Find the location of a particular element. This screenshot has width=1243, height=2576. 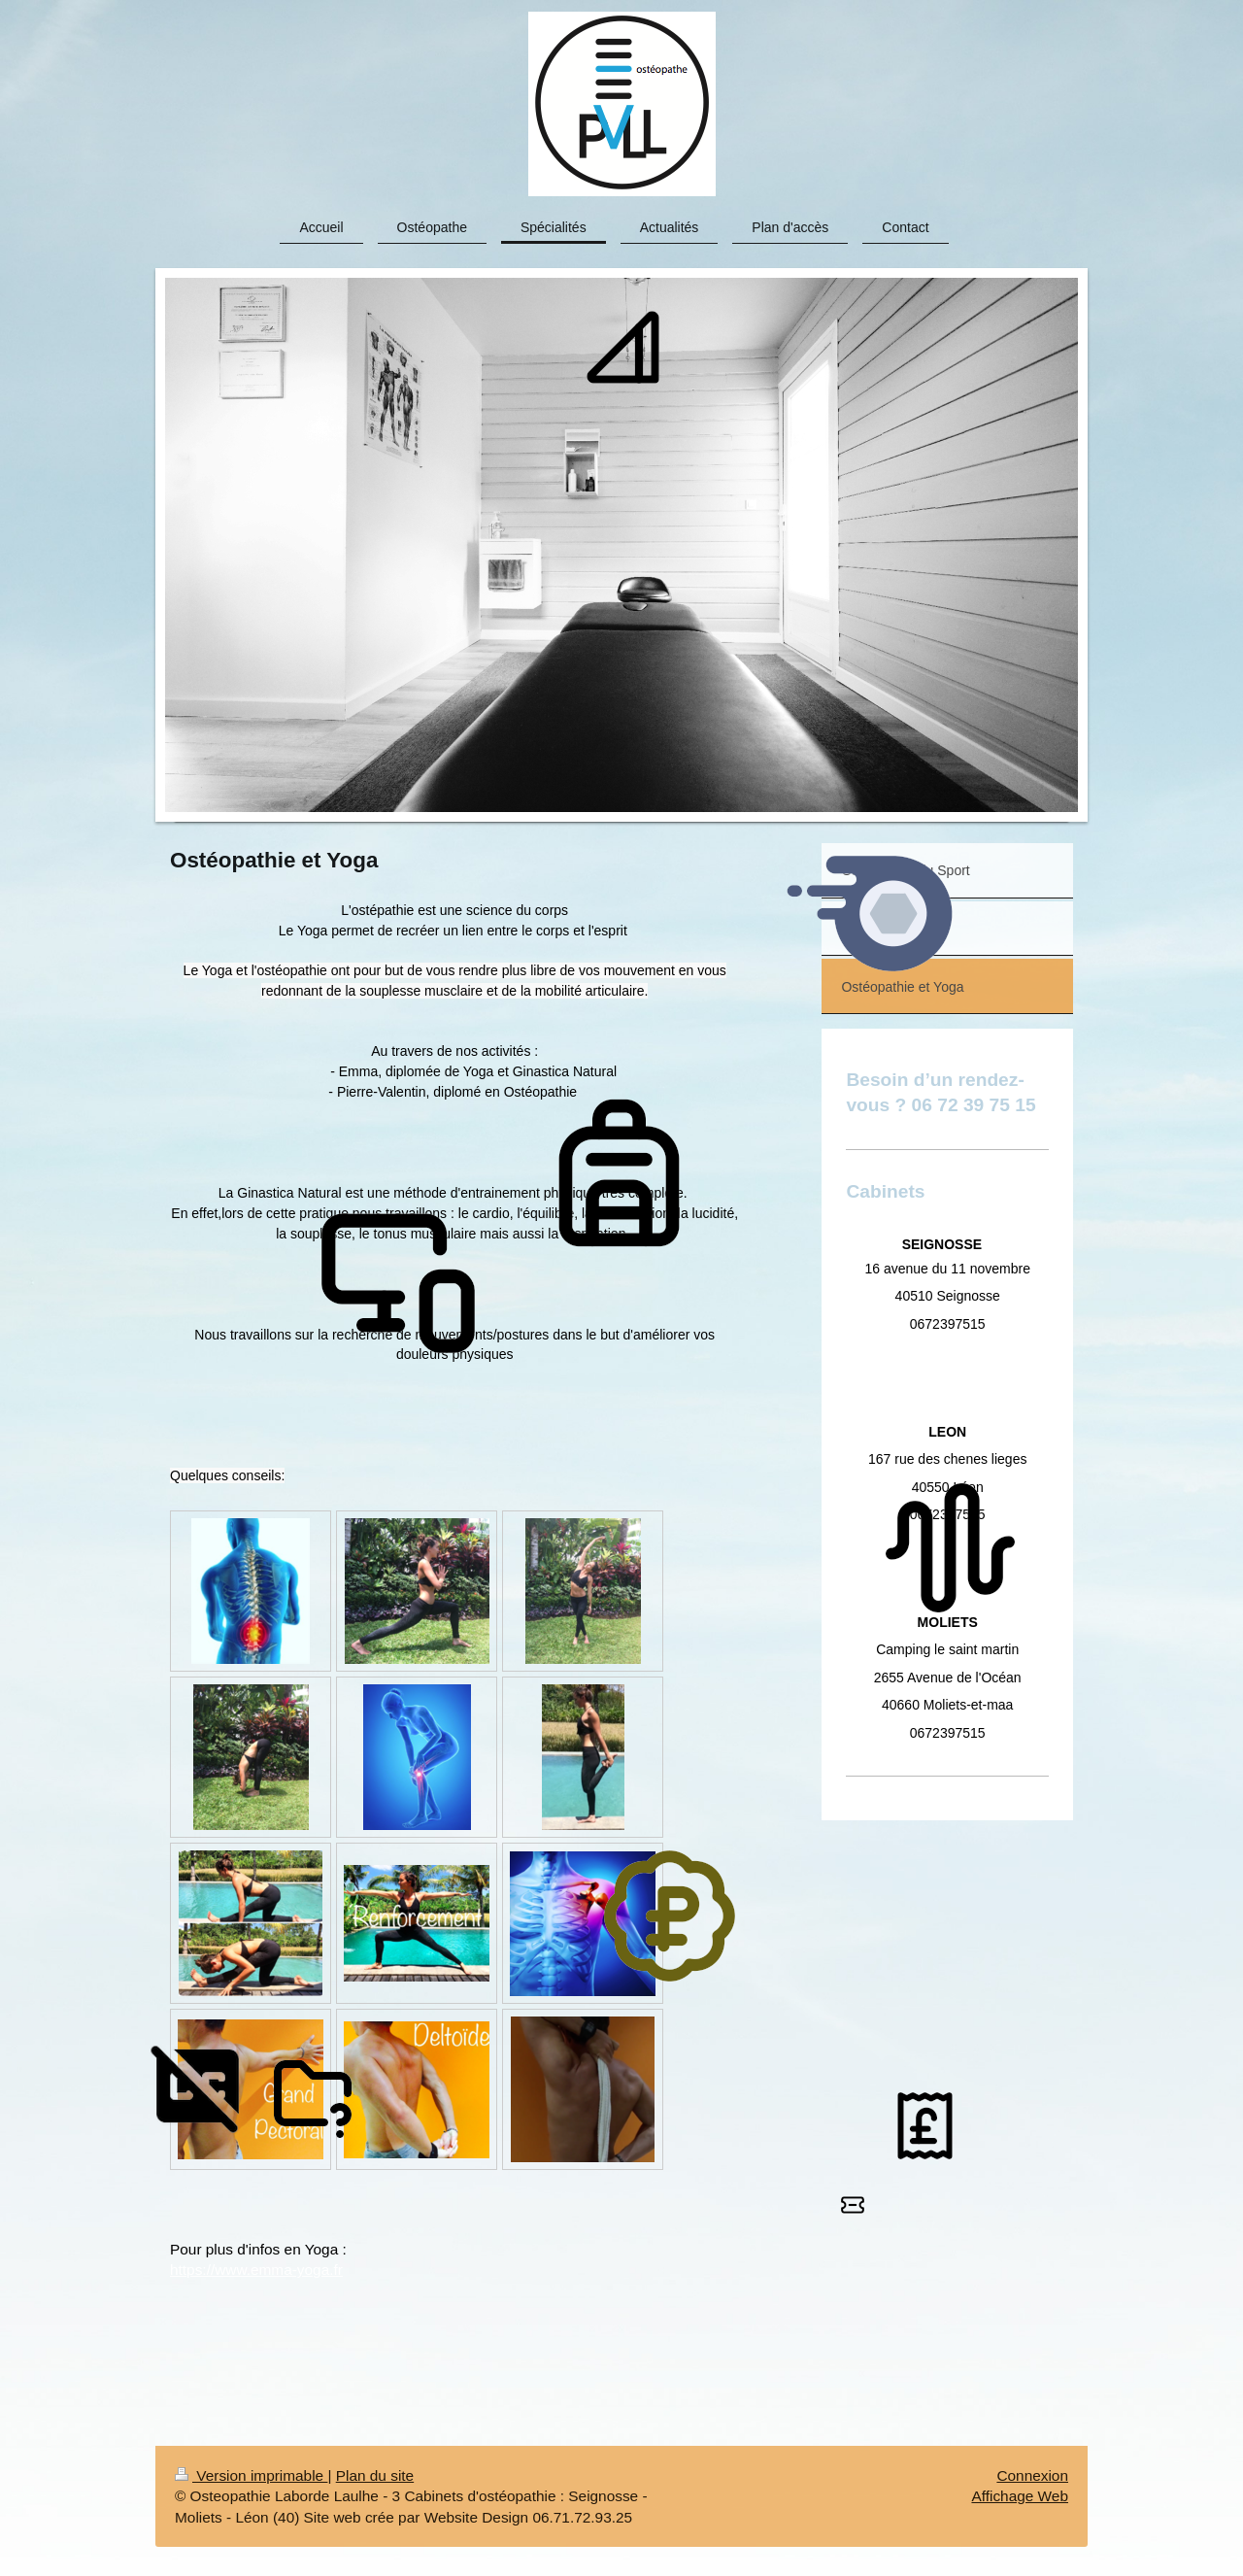

switch between desktop and mobile view is located at coordinates (398, 1276).